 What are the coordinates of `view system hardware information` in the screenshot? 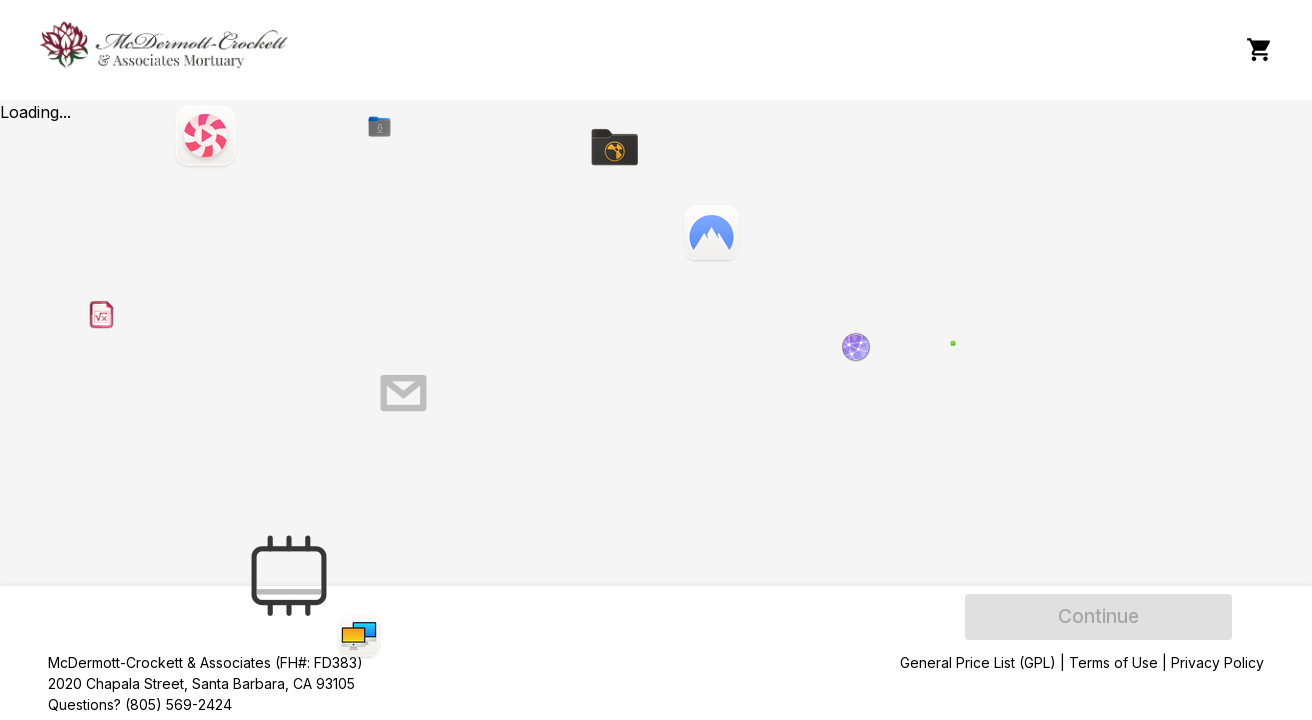 It's located at (289, 573).